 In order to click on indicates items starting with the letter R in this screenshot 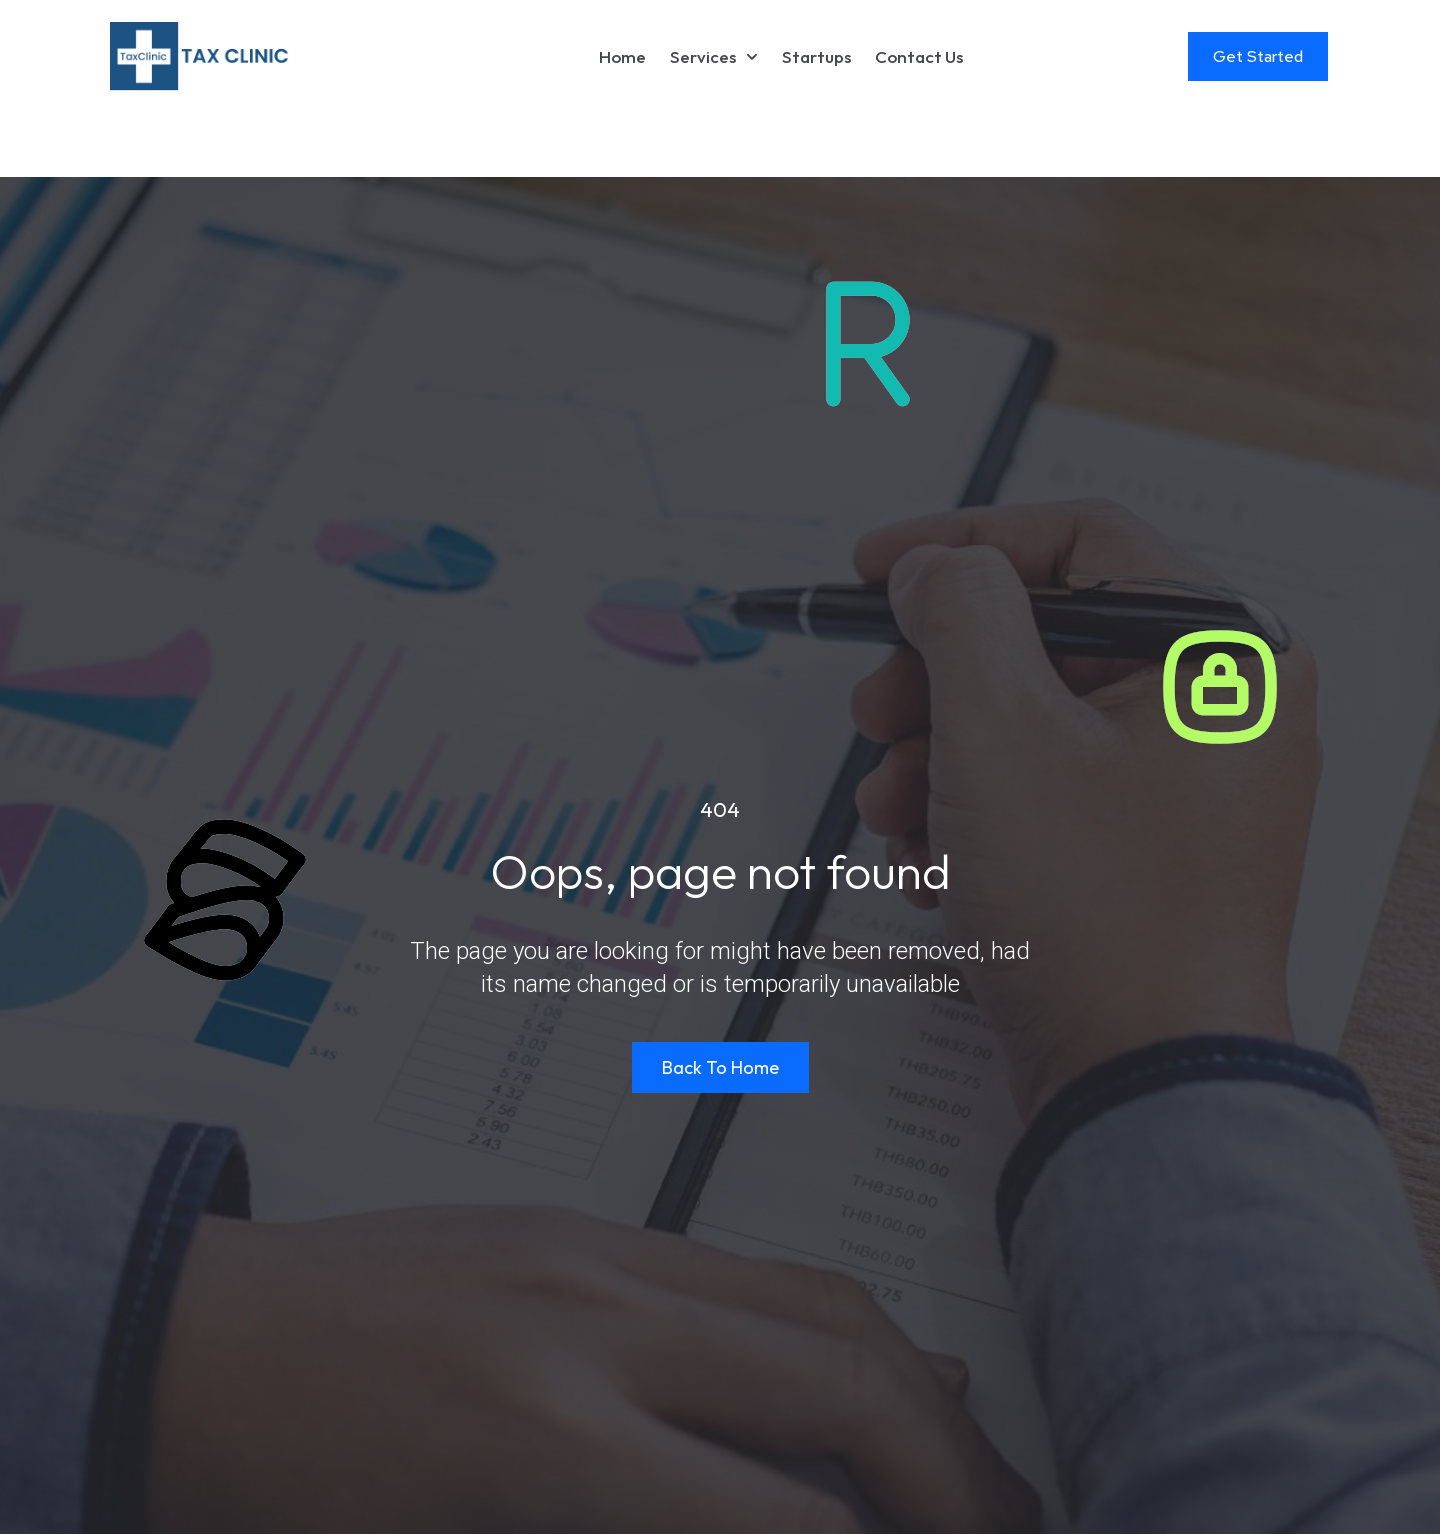, I will do `click(868, 344)`.